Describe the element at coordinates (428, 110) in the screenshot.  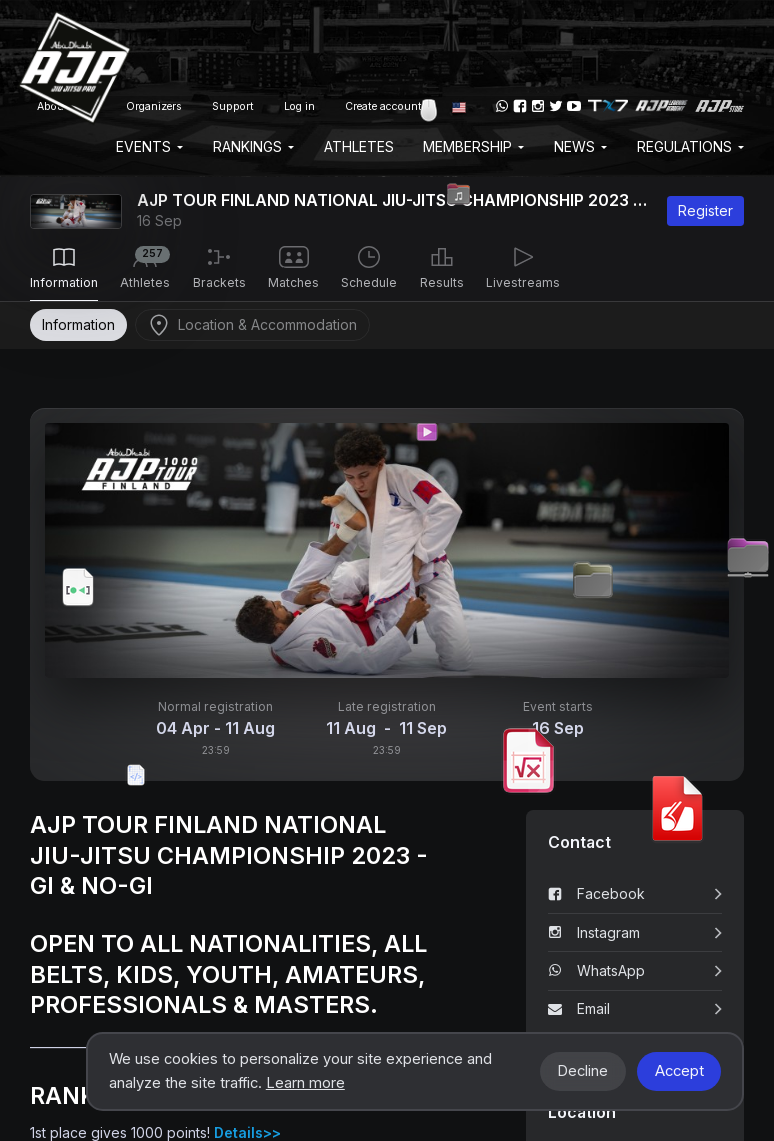
I see `mouse input device settings` at that location.